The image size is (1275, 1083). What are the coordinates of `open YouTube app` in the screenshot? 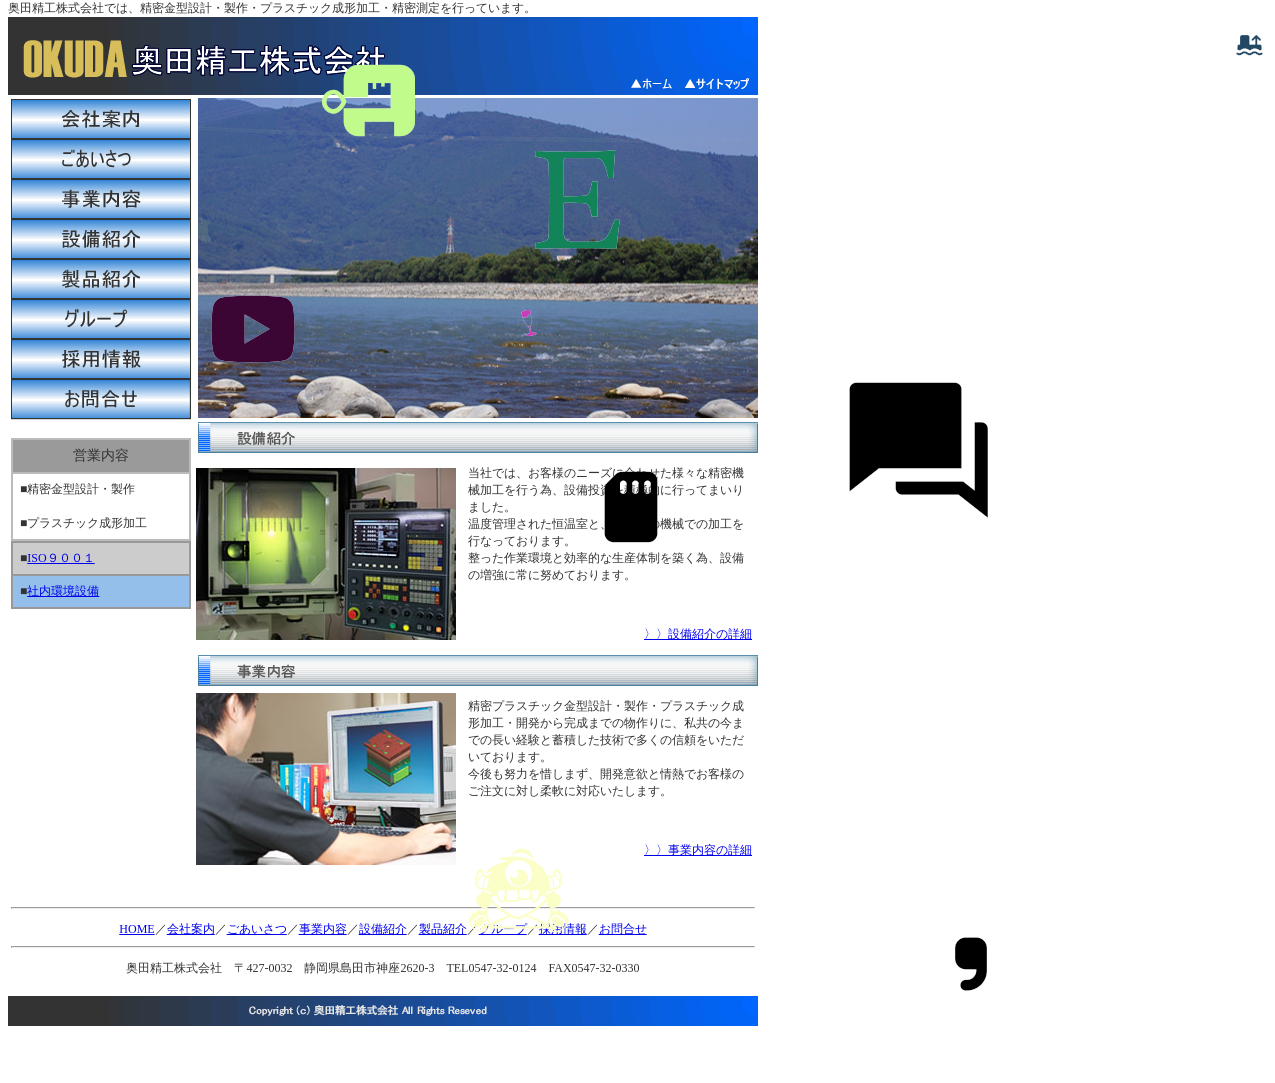 It's located at (253, 329).